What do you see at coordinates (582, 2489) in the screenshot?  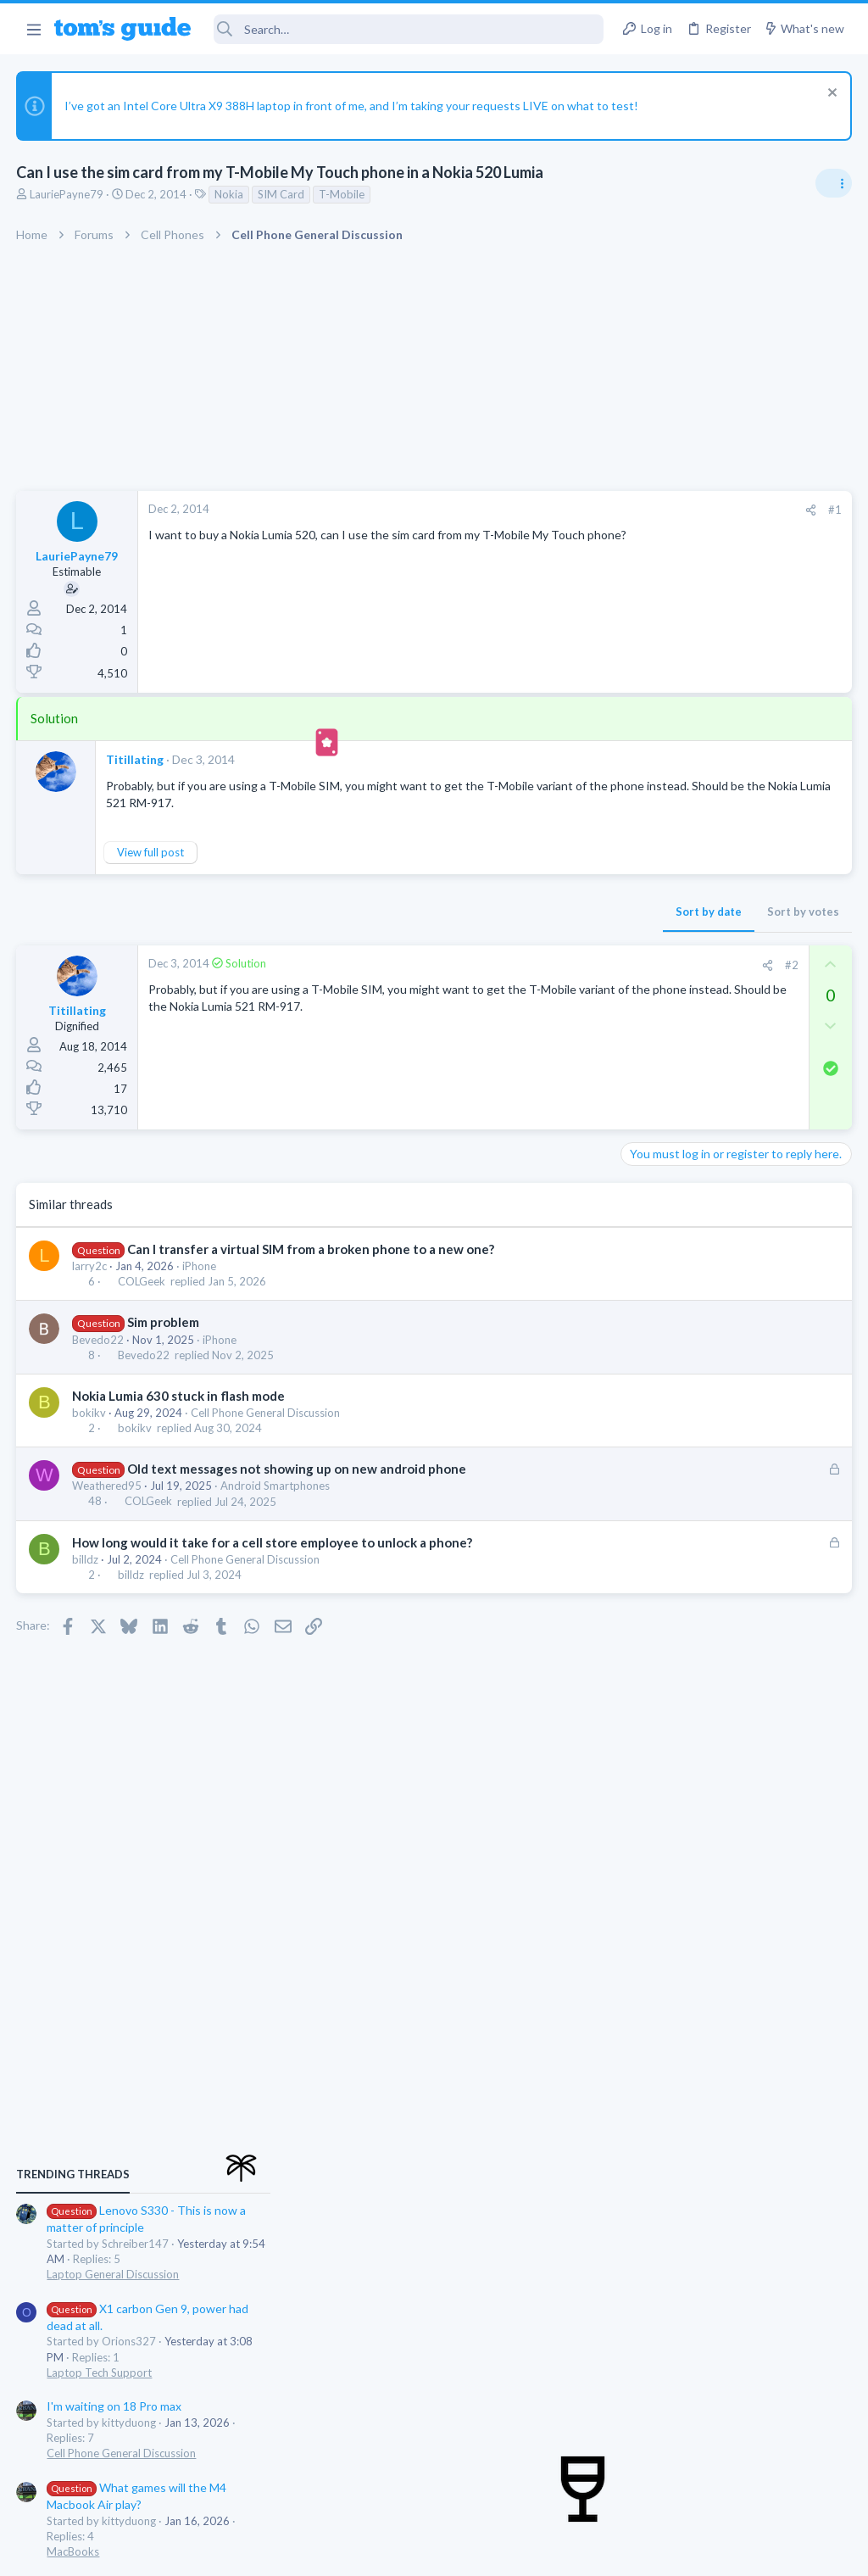 I see `find nearby wine bars or restaurants` at bounding box center [582, 2489].